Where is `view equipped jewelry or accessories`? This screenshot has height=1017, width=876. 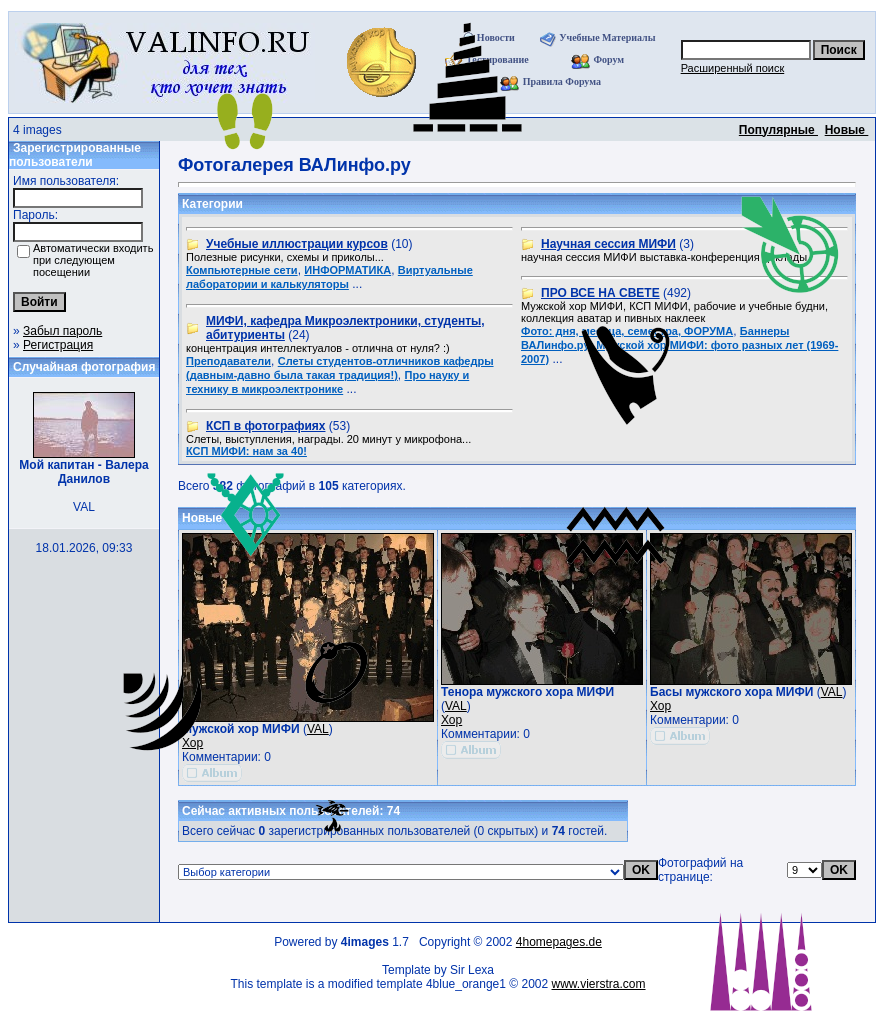 view equipped jewelry or accessories is located at coordinates (248, 515).